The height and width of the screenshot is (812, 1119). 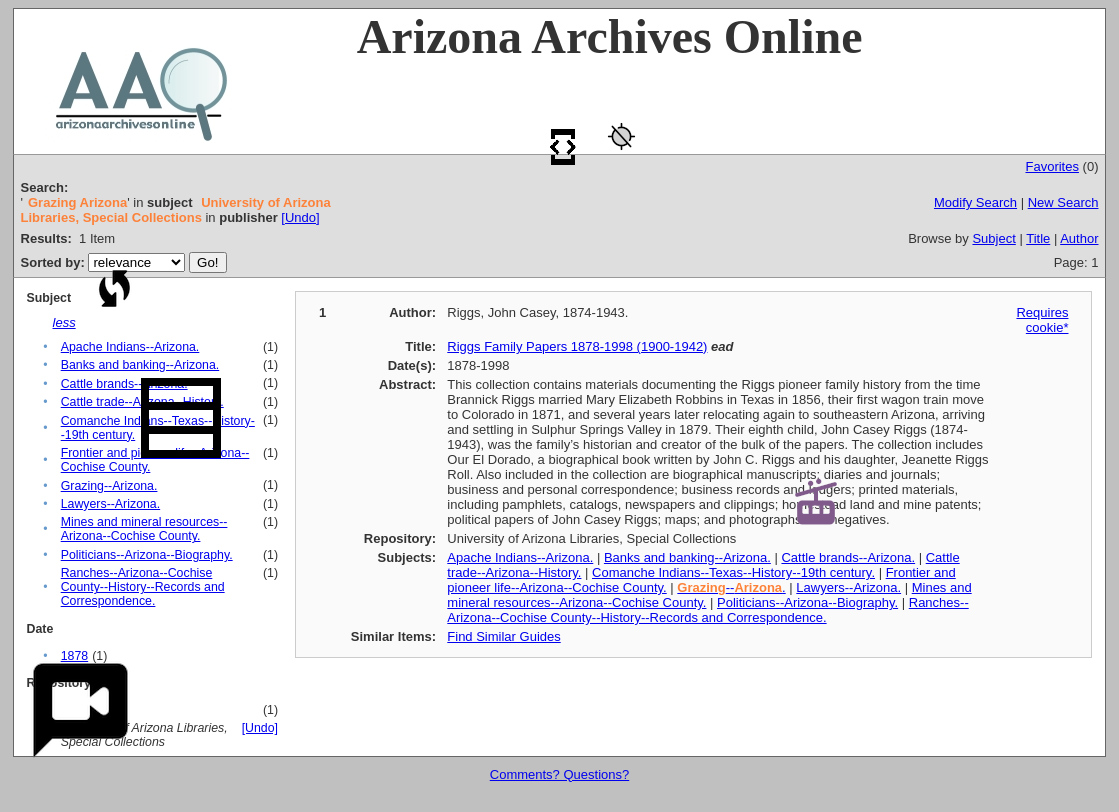 I want to click on location services disabled, so click(x=621, y=136).